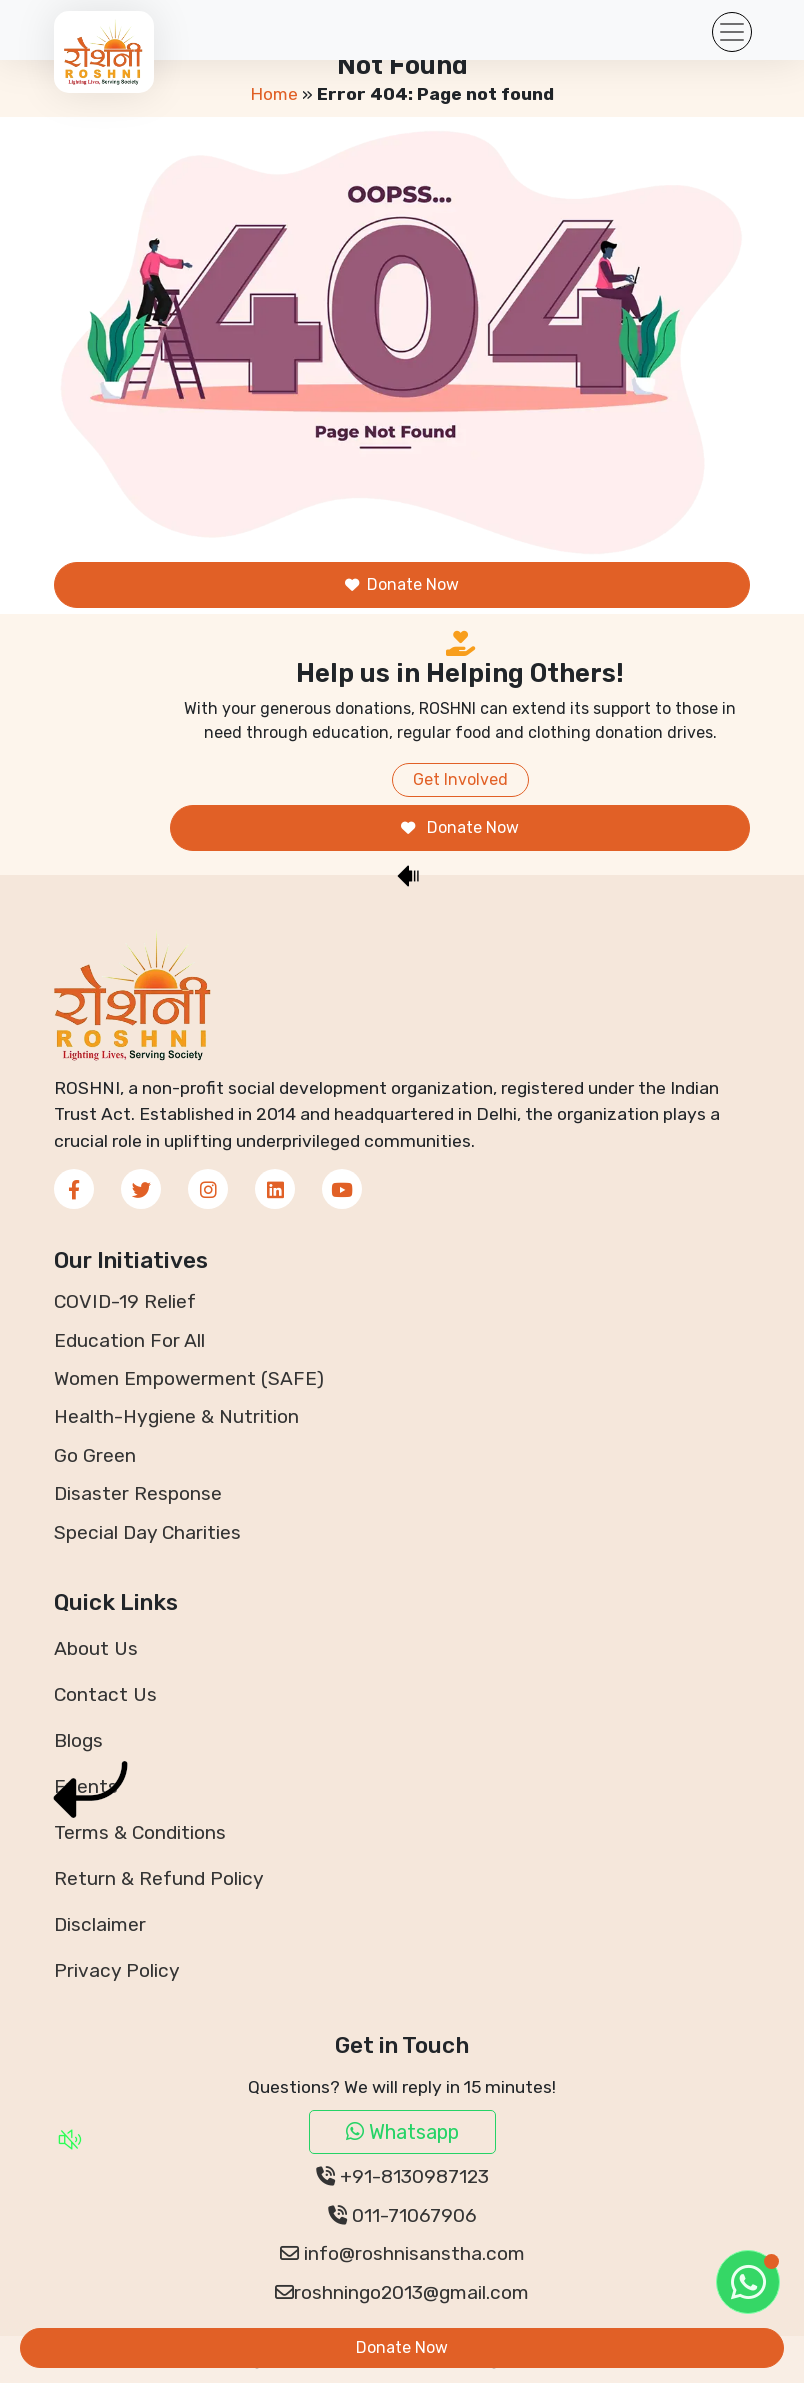  I want to click on reply to a message, so click(90, 1789).